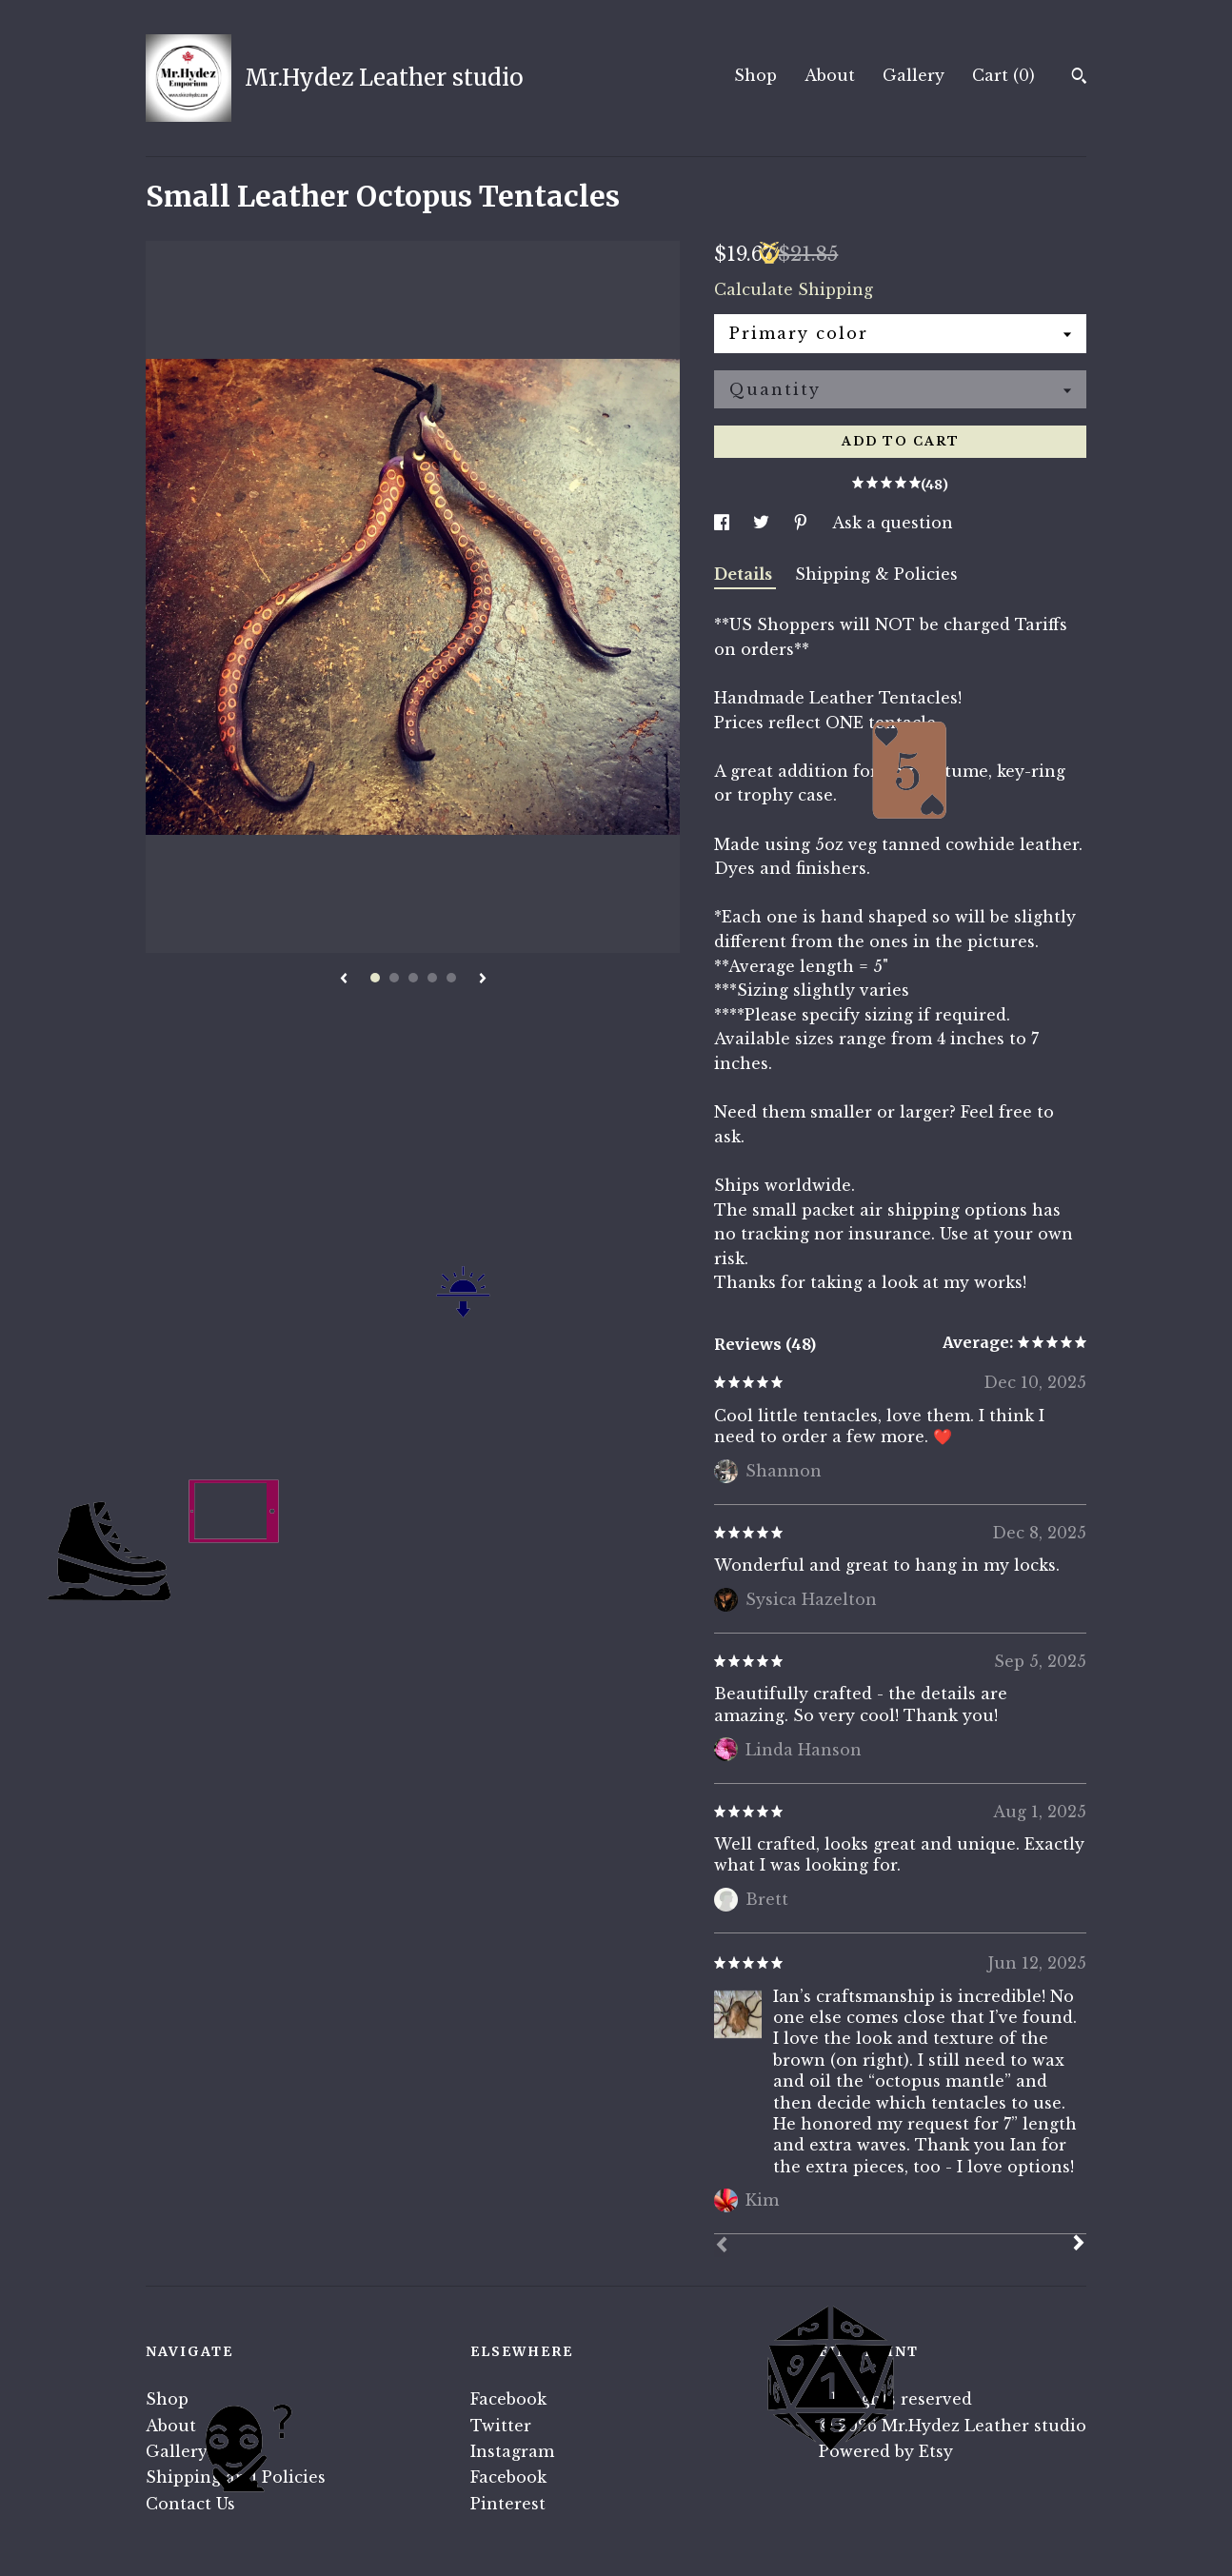 The width and height of the screenshot is (1232, 2576). What do you see at coordinates (248, 2446) in the screenshot?
I see `indicates a thinking or processing state` at bounding box center [248, 2446].